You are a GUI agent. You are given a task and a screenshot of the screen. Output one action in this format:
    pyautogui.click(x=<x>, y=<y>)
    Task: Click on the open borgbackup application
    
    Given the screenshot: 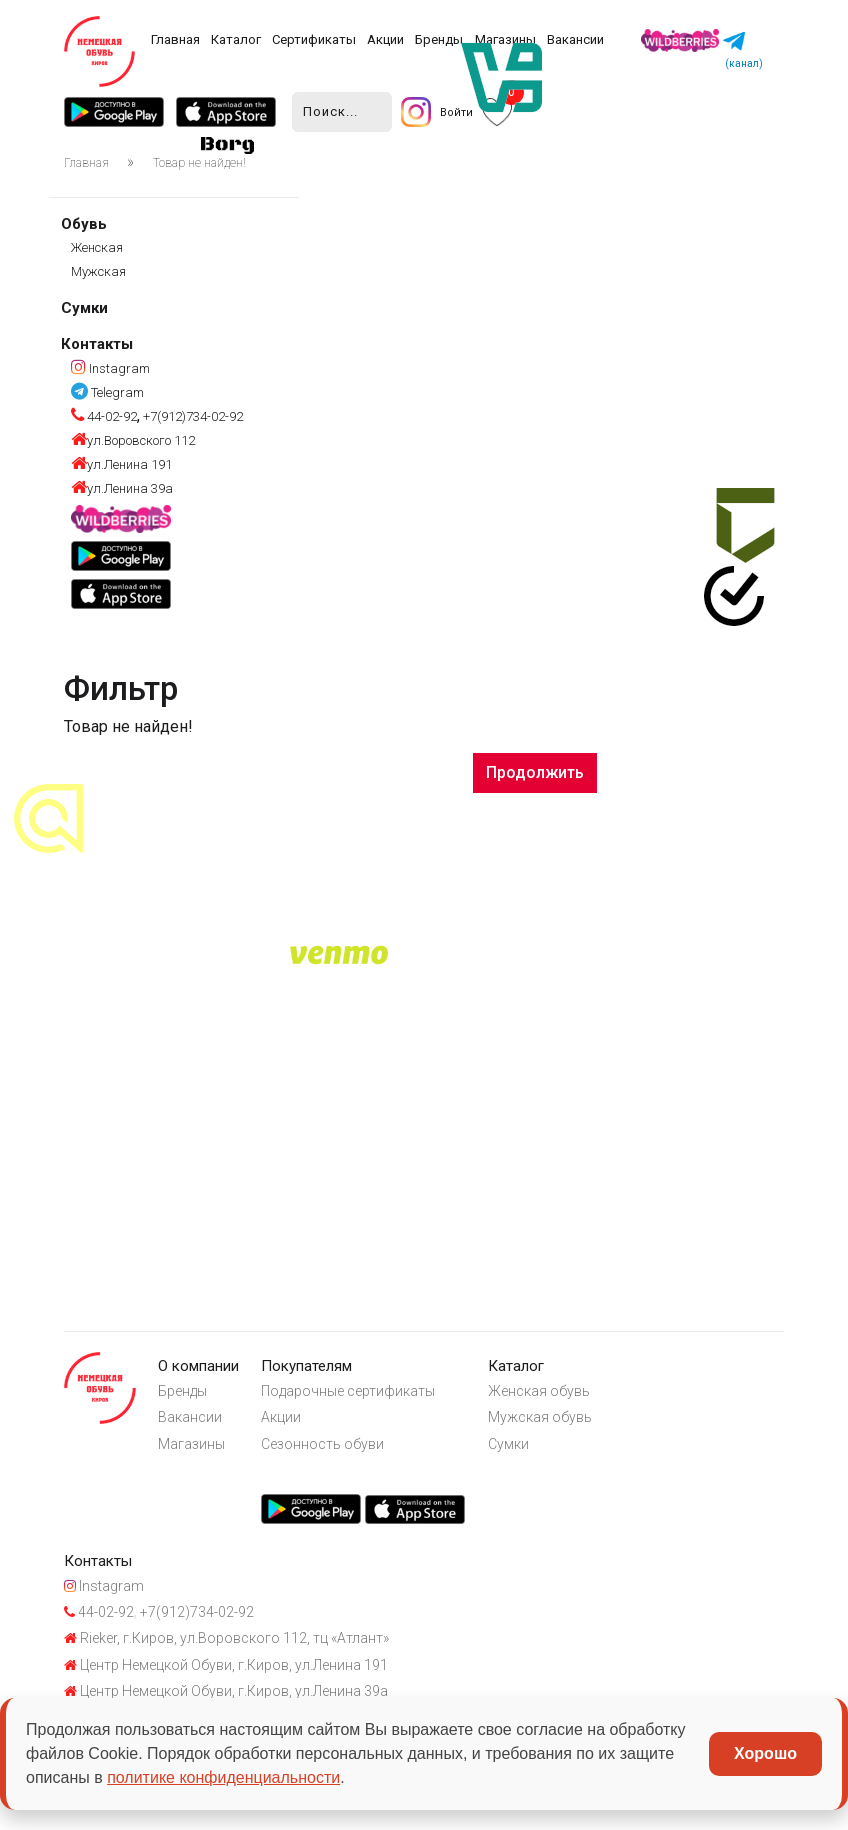 What is the action you would take?
    pyautogui.click(x=227, y=145)
    